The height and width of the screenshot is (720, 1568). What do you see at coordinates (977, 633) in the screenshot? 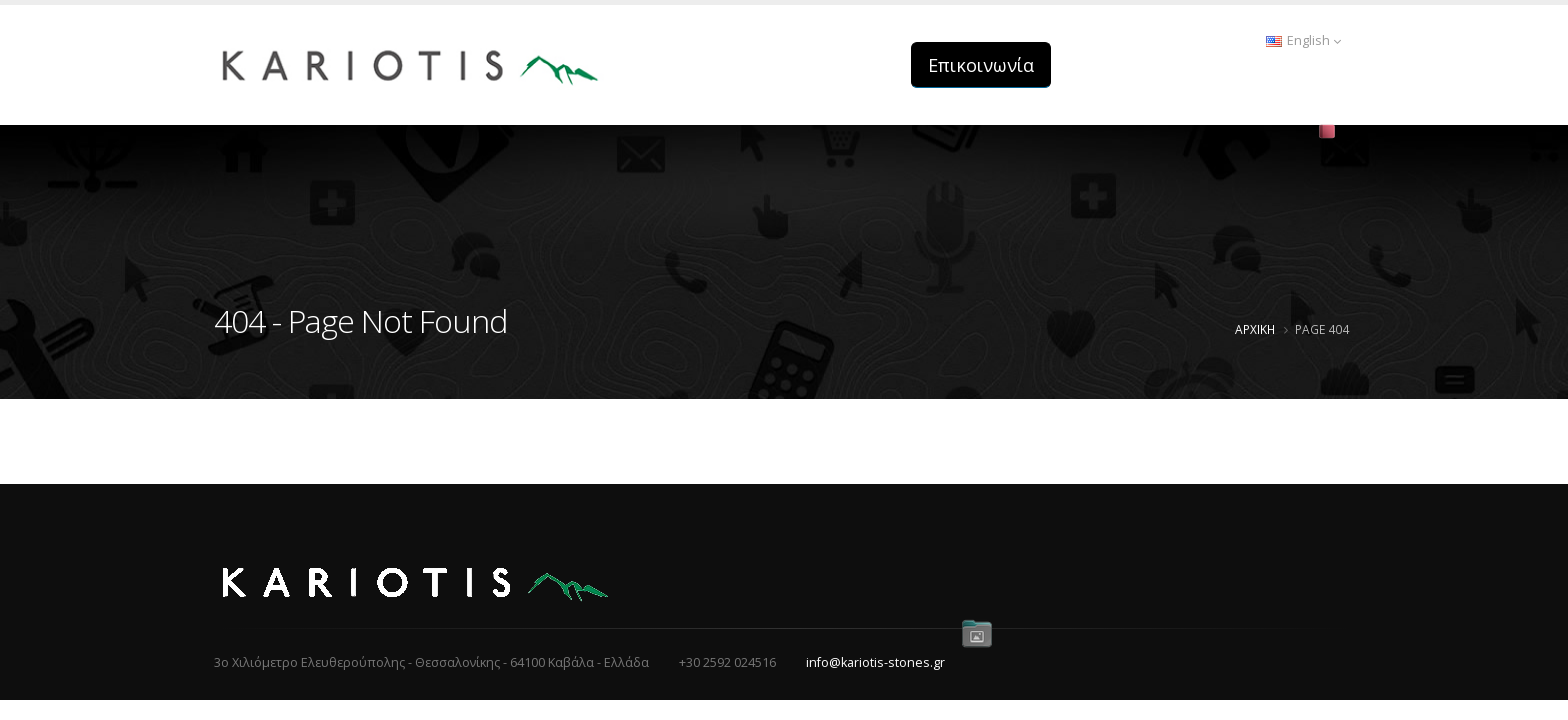
I see `open your pictures folder` at bounding box center [977, 633].